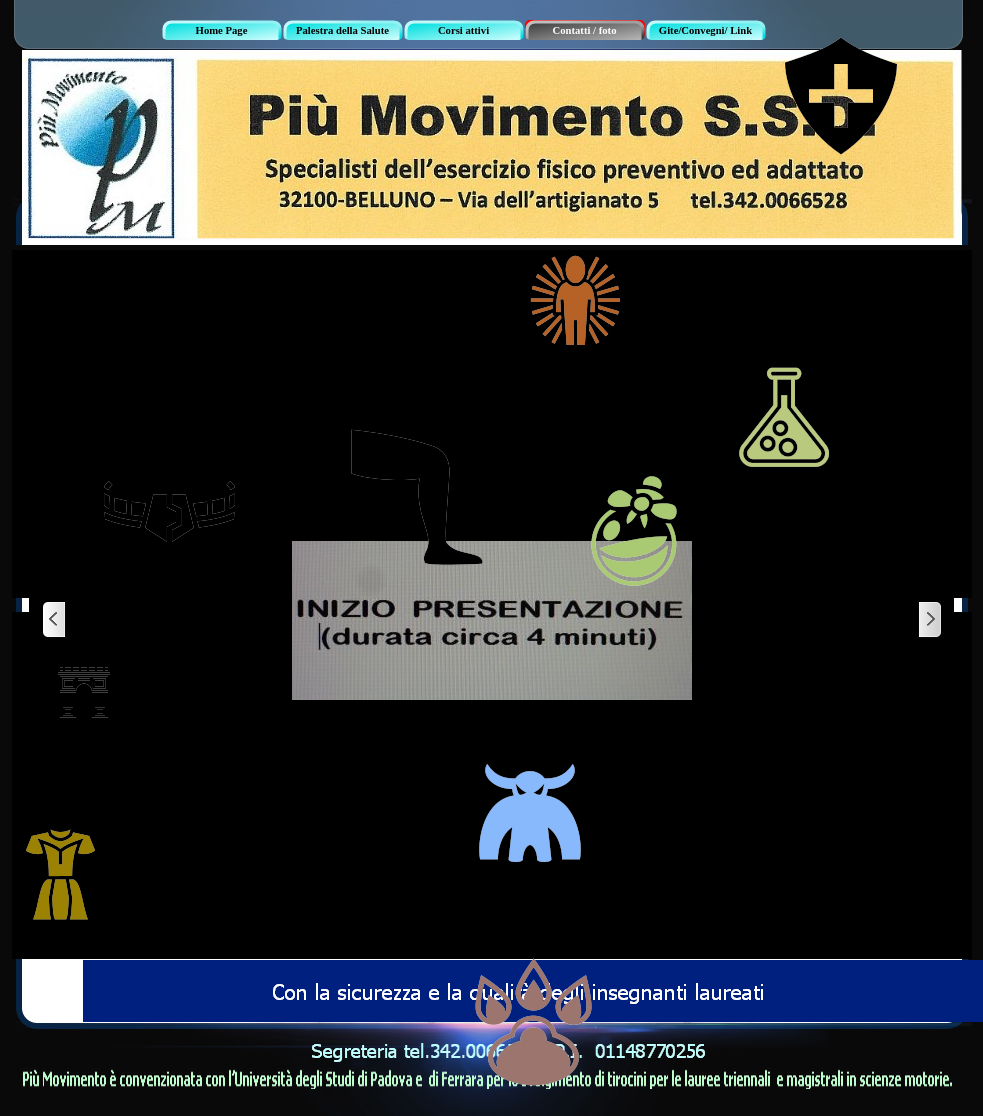 The image size is (983, 1116). Describe the element at coordinates (634, 531) in the screenshot. I see `collect nectar or fruit rewards in-game` at that location.